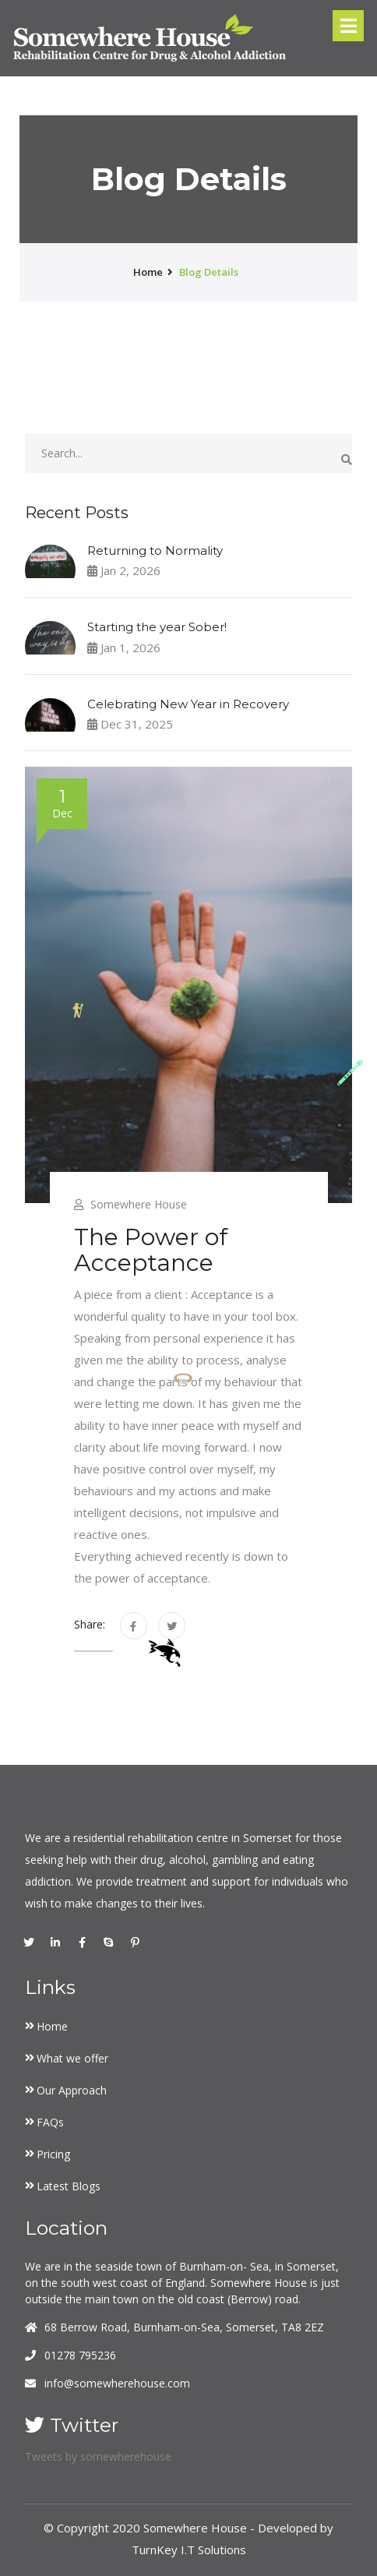  What do you see at coordinates (183, 1378) in the screenshot?
I see `equip or manage belt accessory` at bounding box center [183, 1378].